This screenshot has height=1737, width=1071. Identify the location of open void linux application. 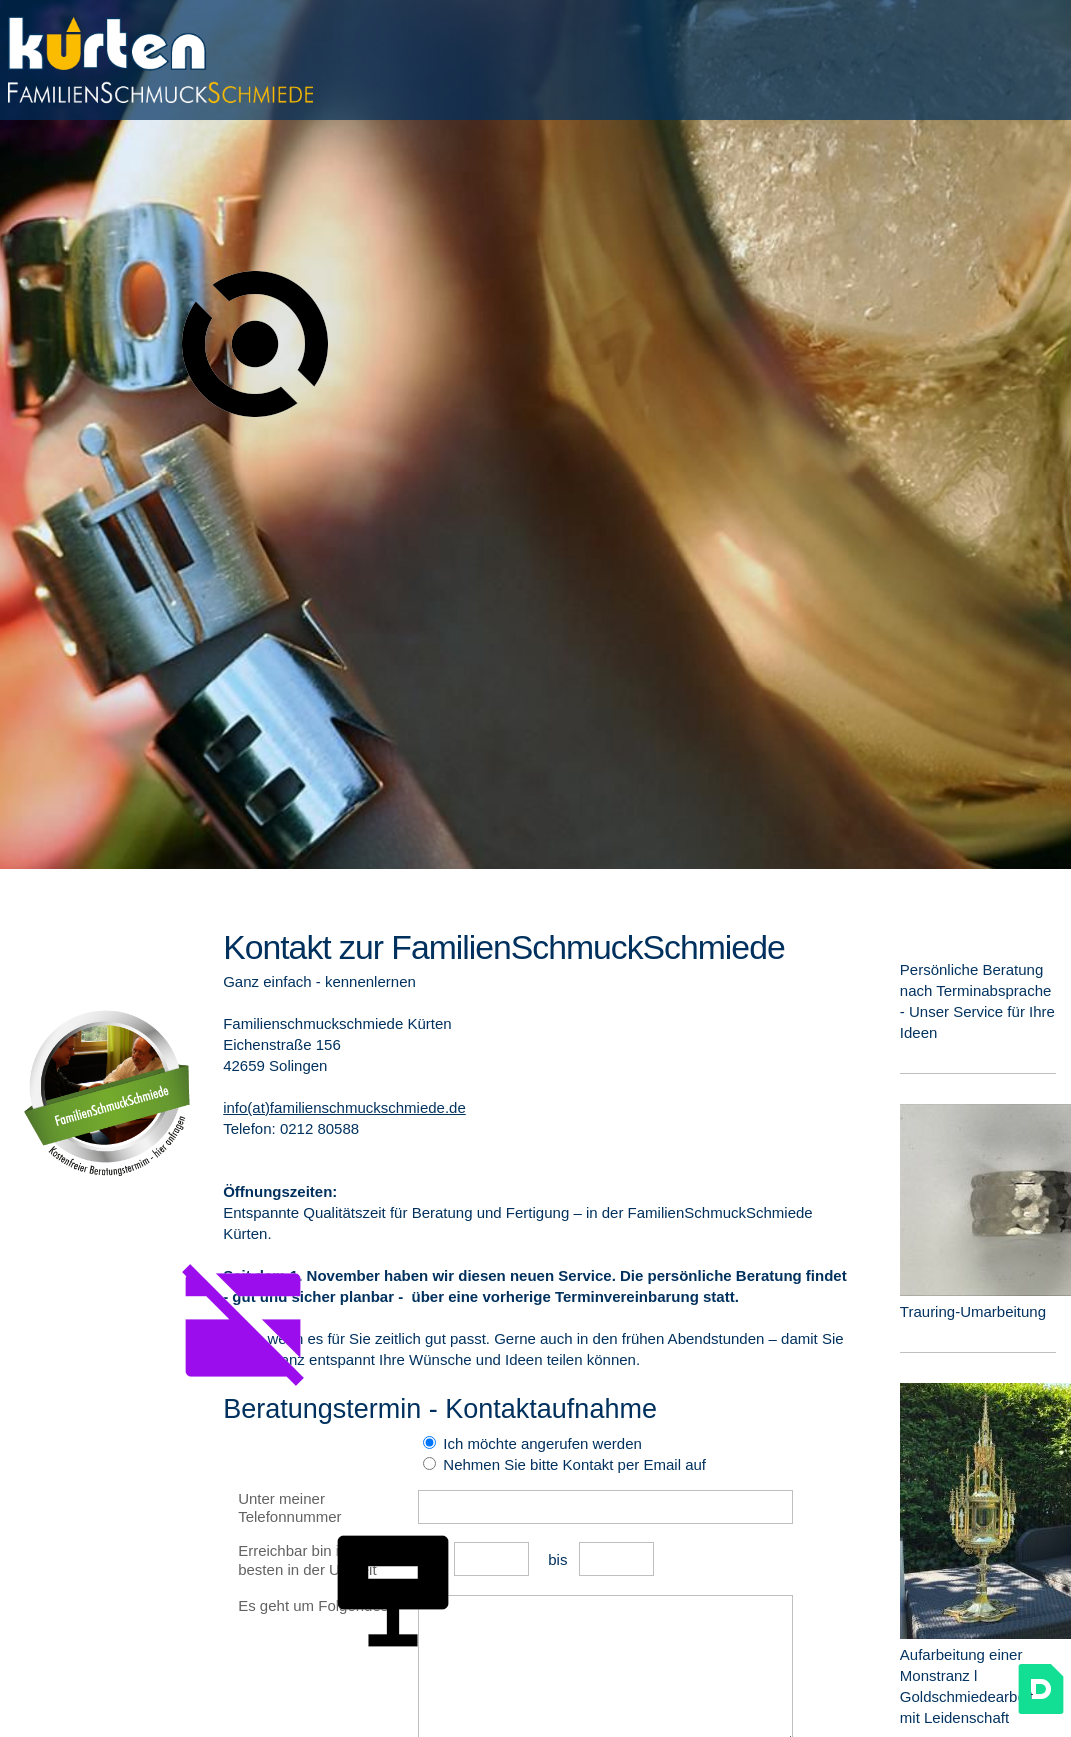
(255, 344).